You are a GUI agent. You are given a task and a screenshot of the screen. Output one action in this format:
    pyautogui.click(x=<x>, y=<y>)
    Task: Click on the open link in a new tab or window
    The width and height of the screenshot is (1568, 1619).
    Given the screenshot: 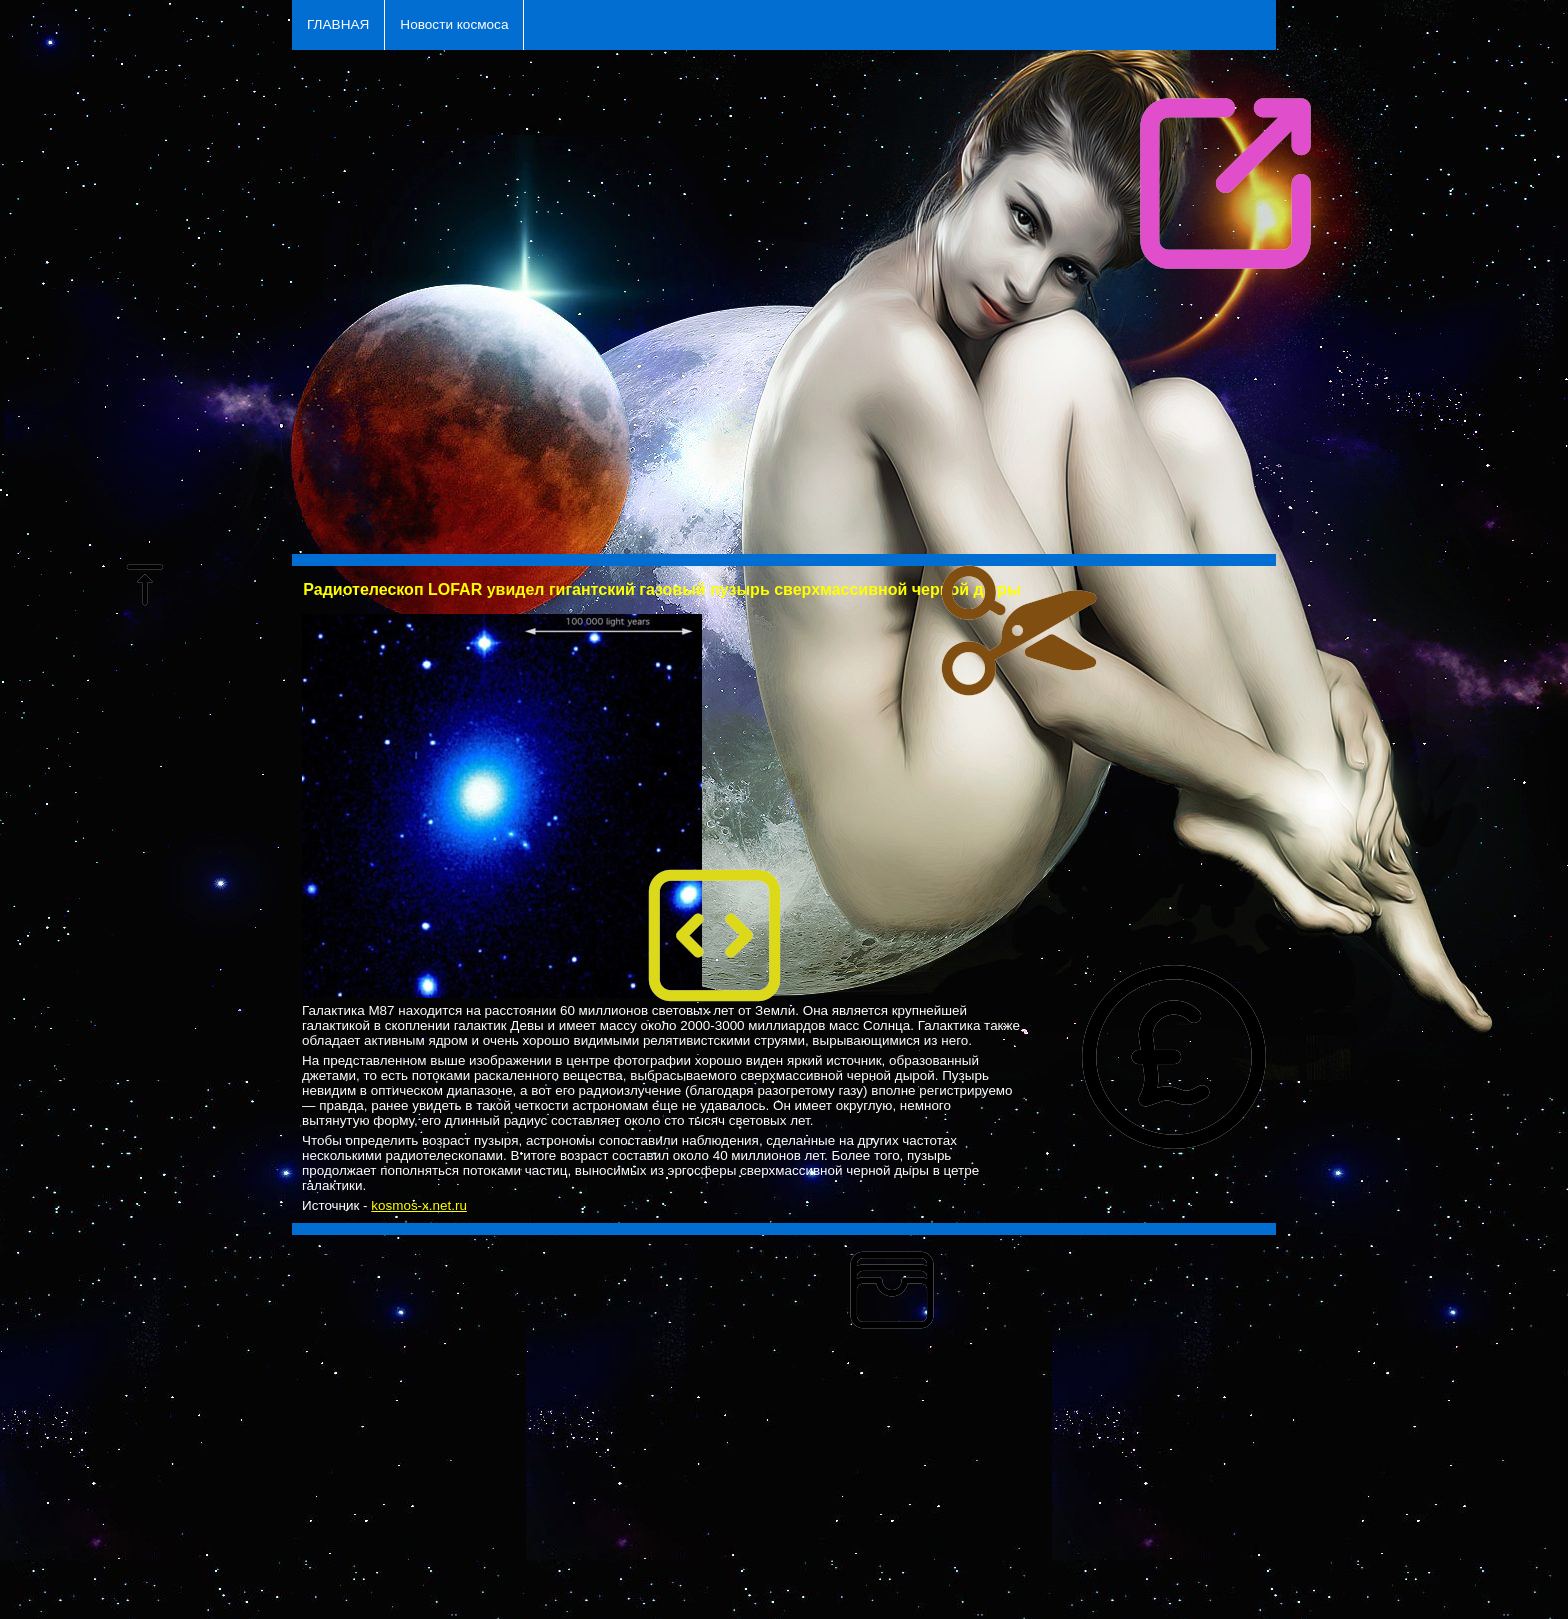 What is the action you would take?
    pyautogui.click(x=1225, y=183)
    